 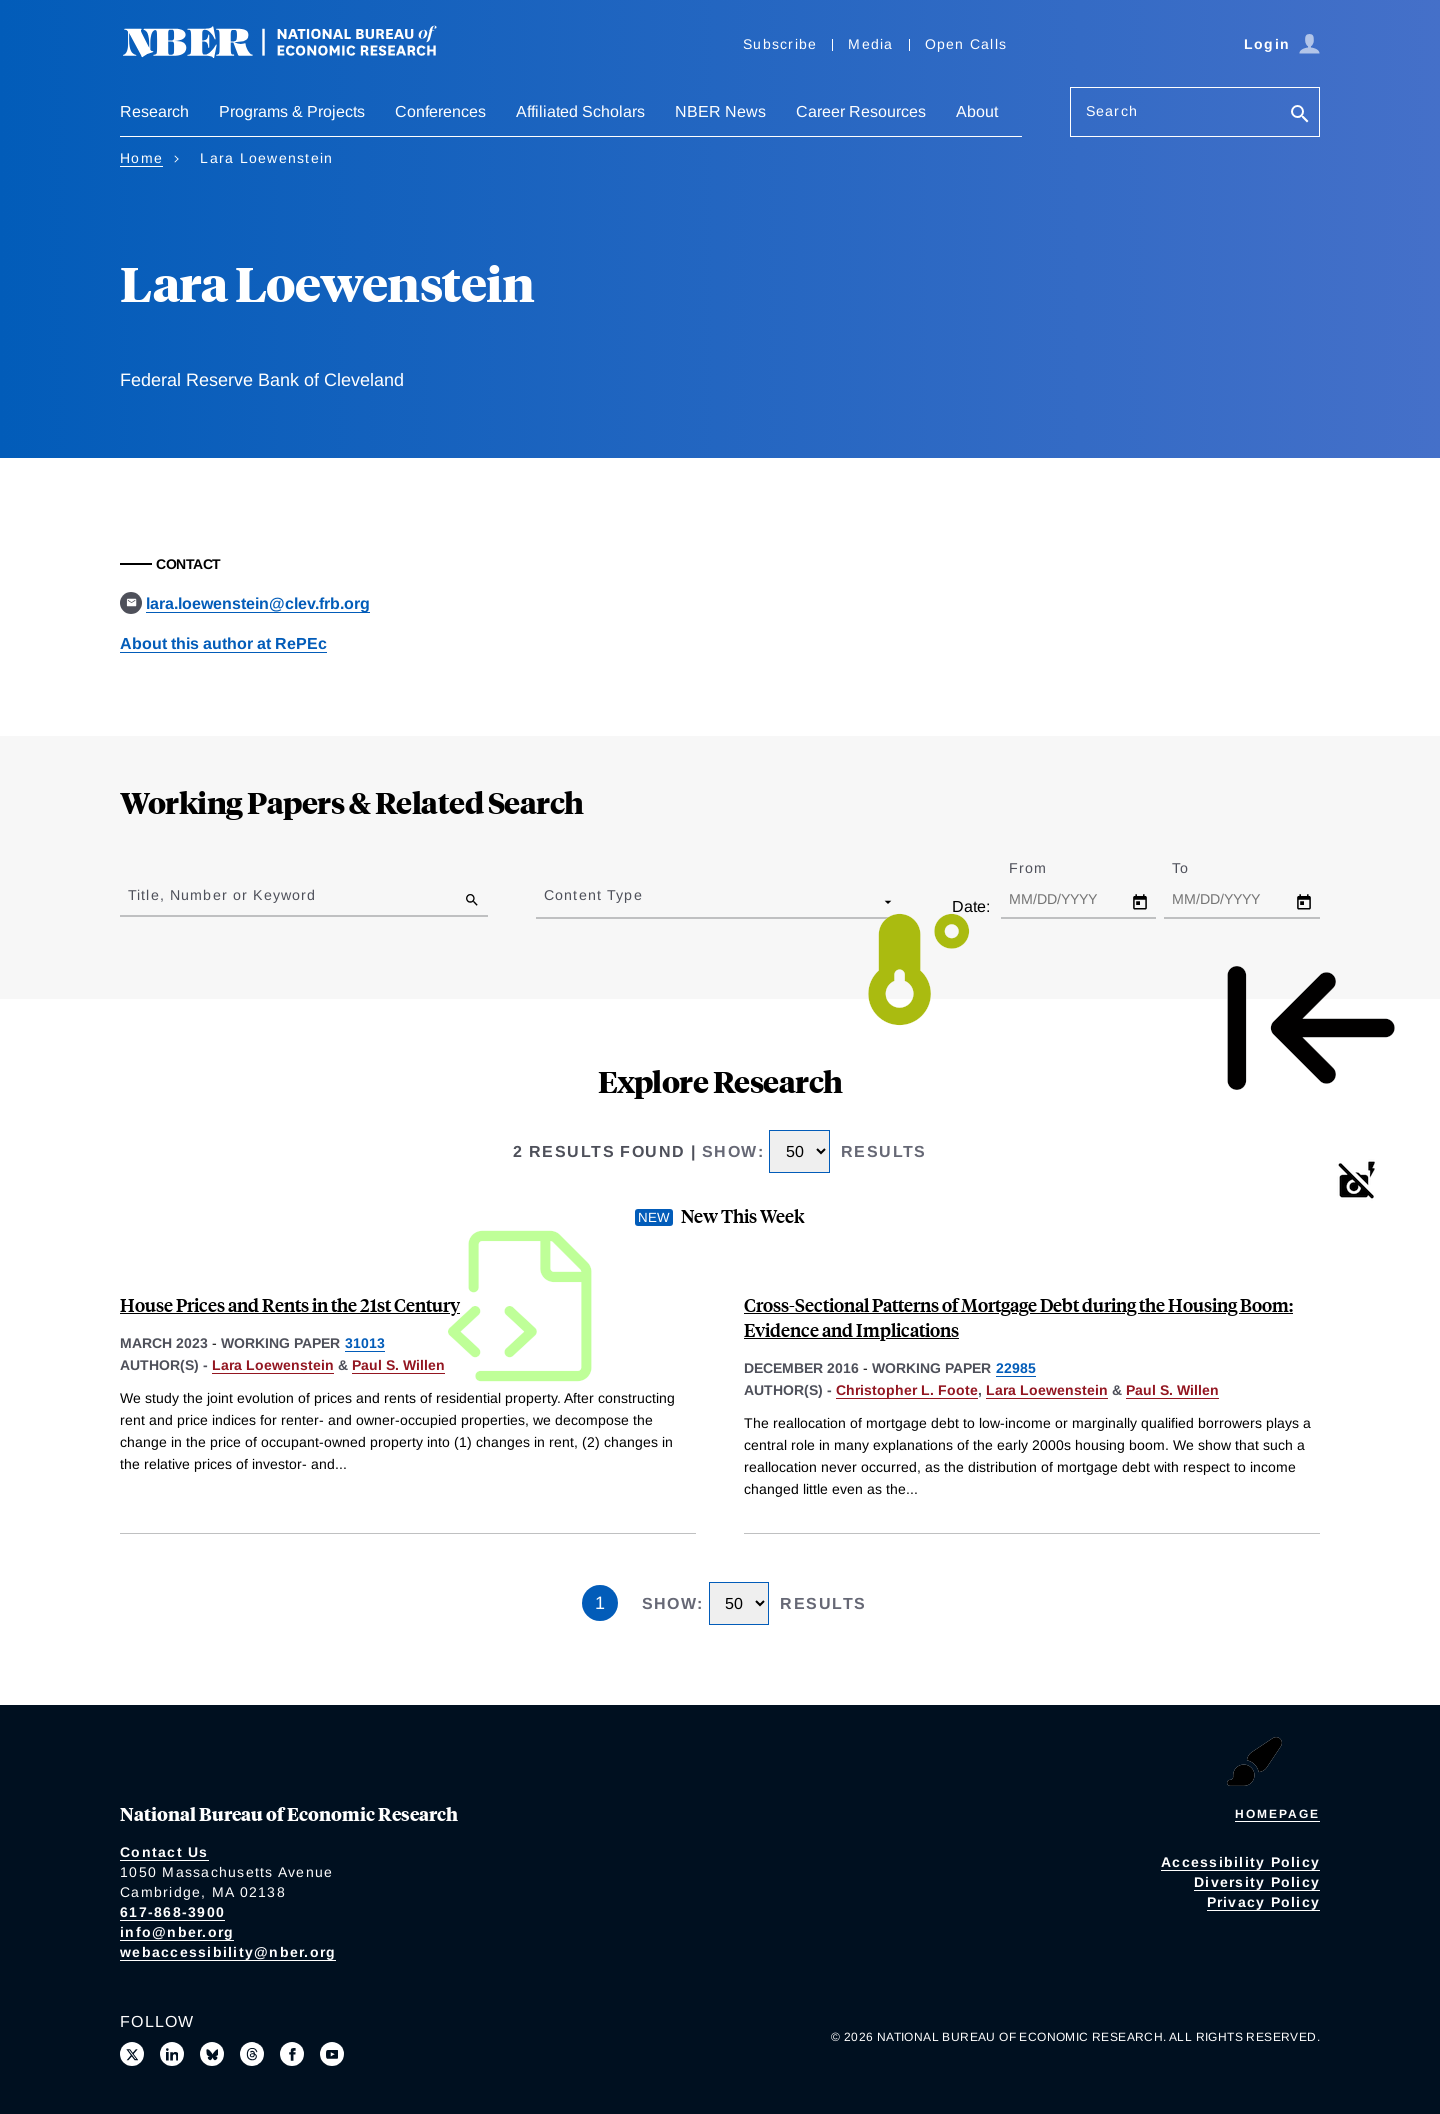 I want to click on skip to the beginning of a track or playlist, so click(x=1308, y=1028).